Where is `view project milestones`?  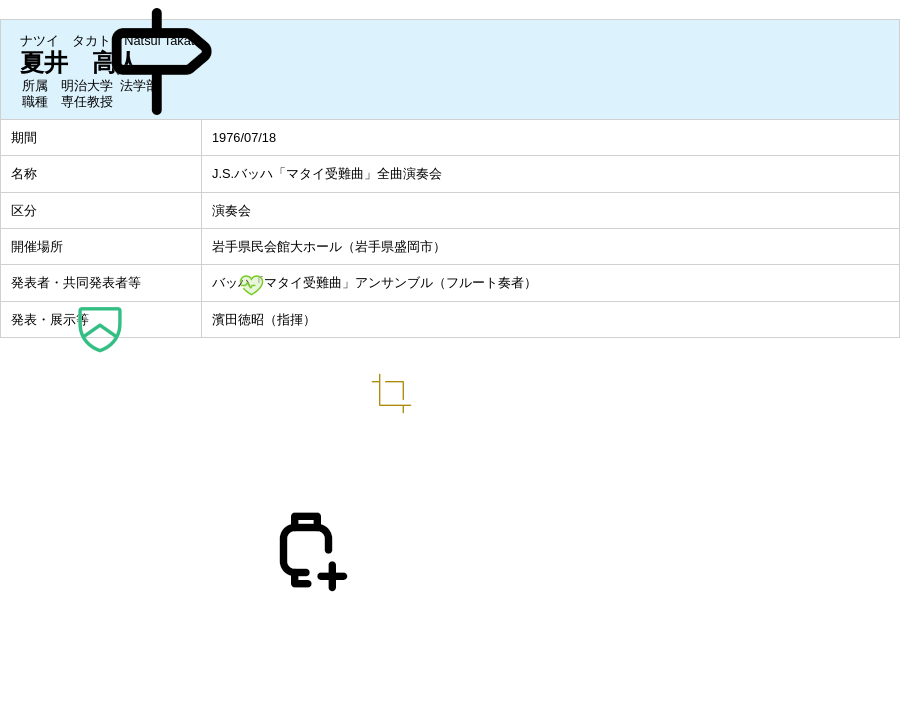 view project milestones is located at coordinates (158, 61).